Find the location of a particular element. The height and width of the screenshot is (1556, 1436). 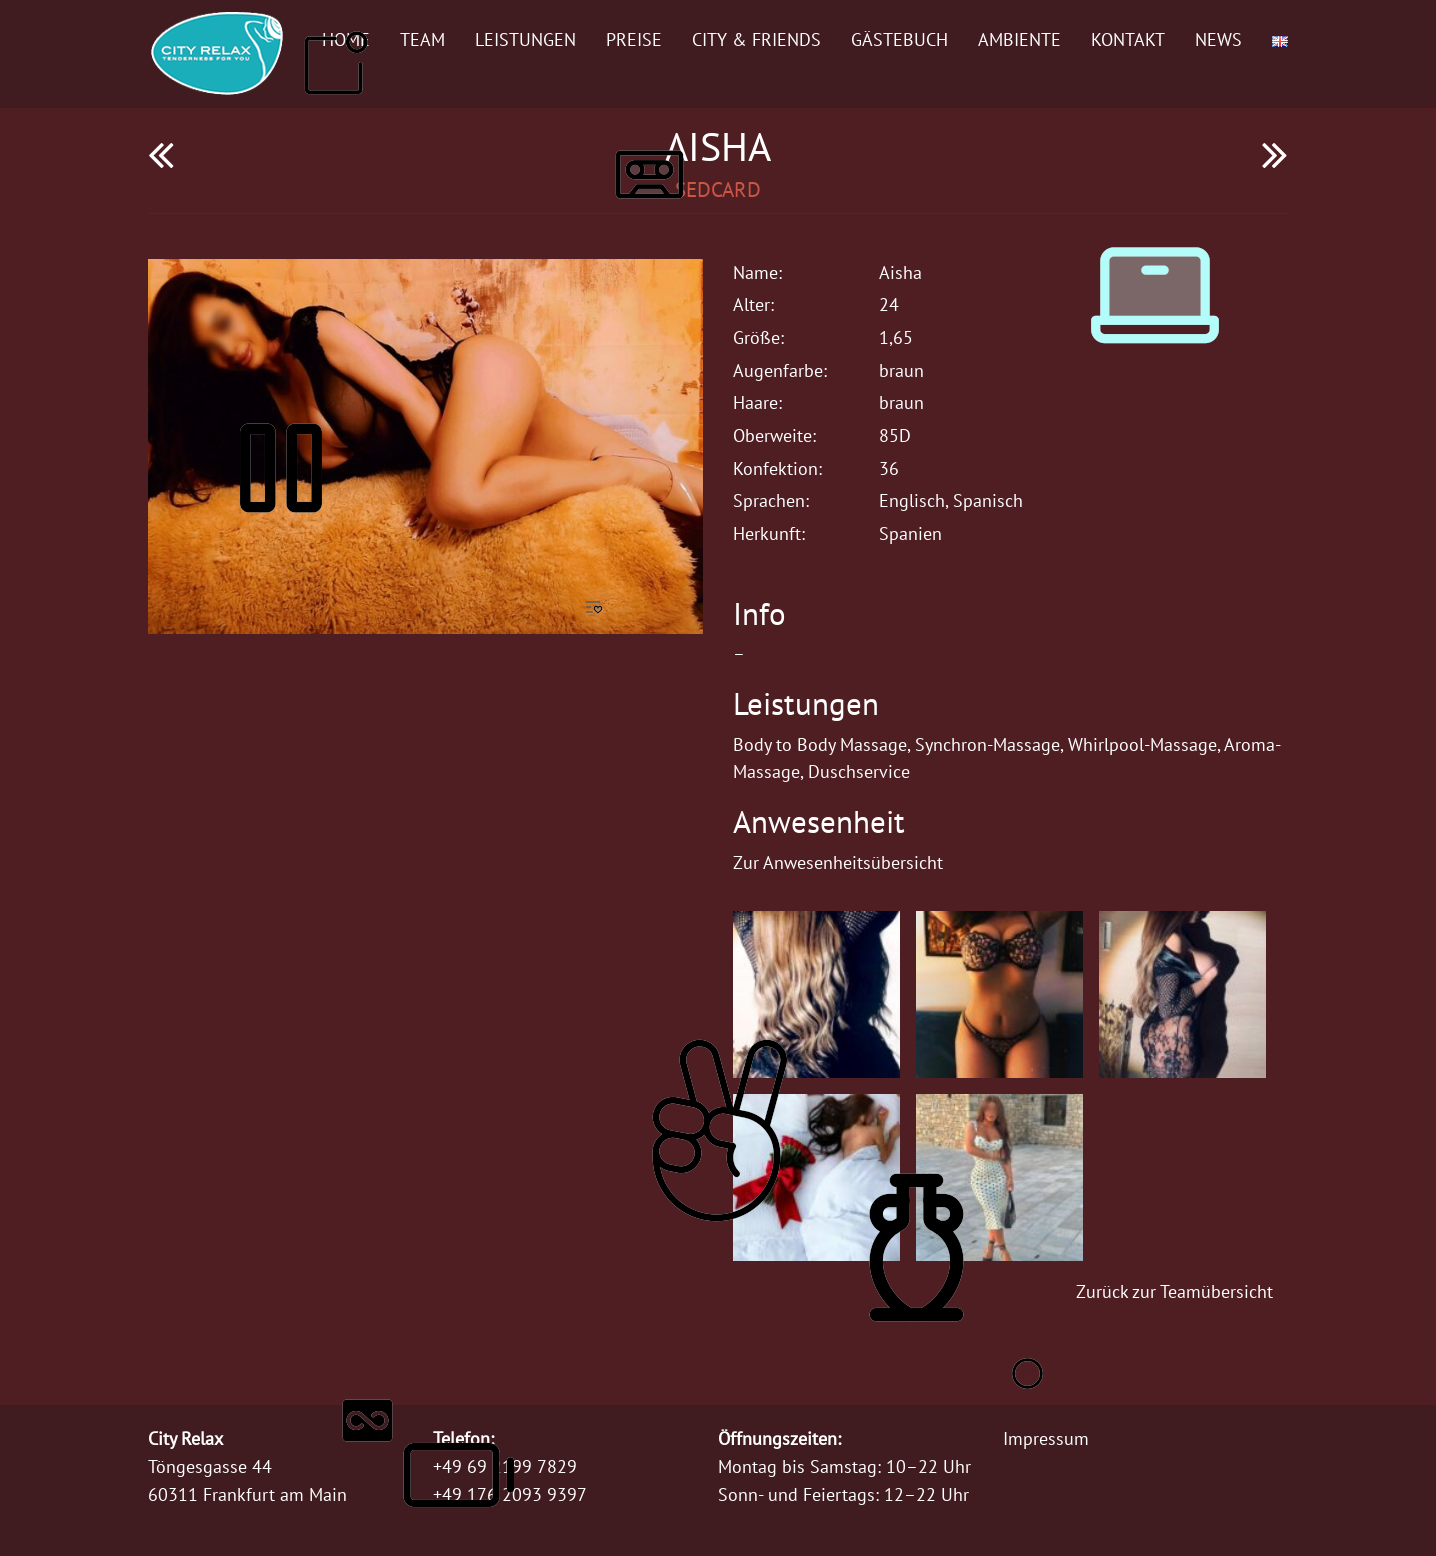

view notifications is located at coordinates (335, 64).